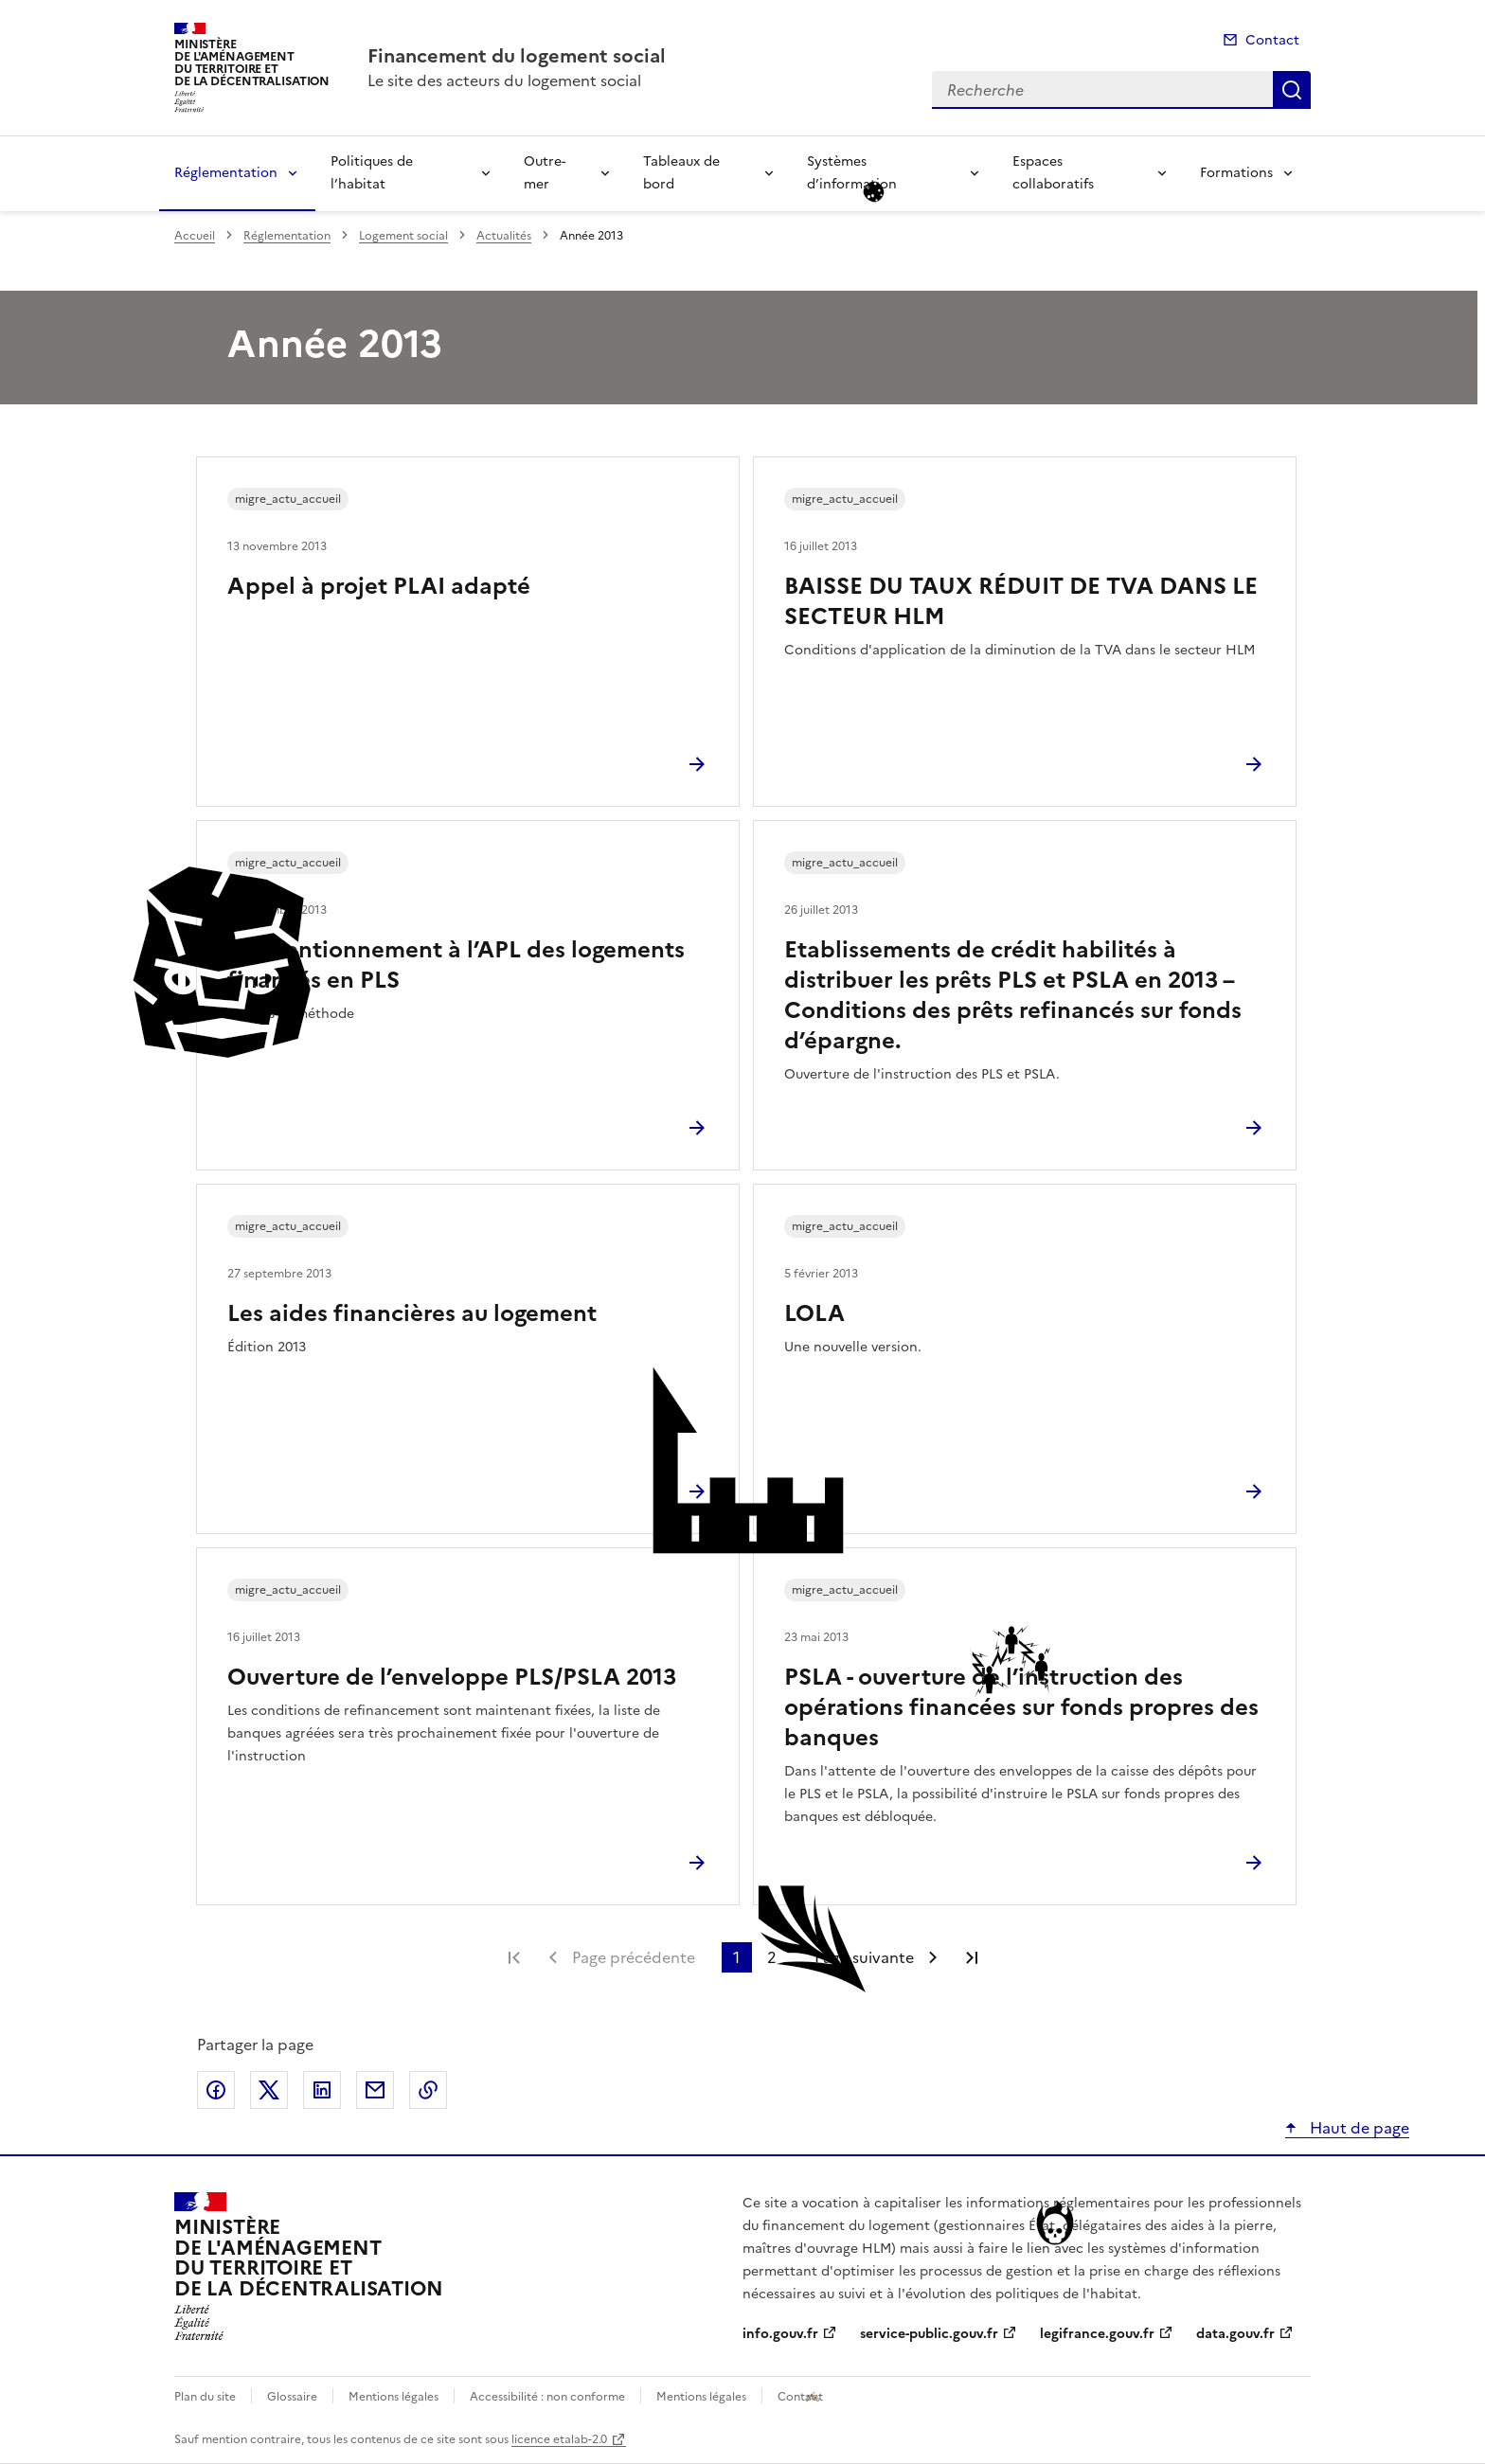  What do you see at coordinates (748, 1458) in the screenshot?
I see `view castle or fortress in game` at bounding box center [748, 1458].